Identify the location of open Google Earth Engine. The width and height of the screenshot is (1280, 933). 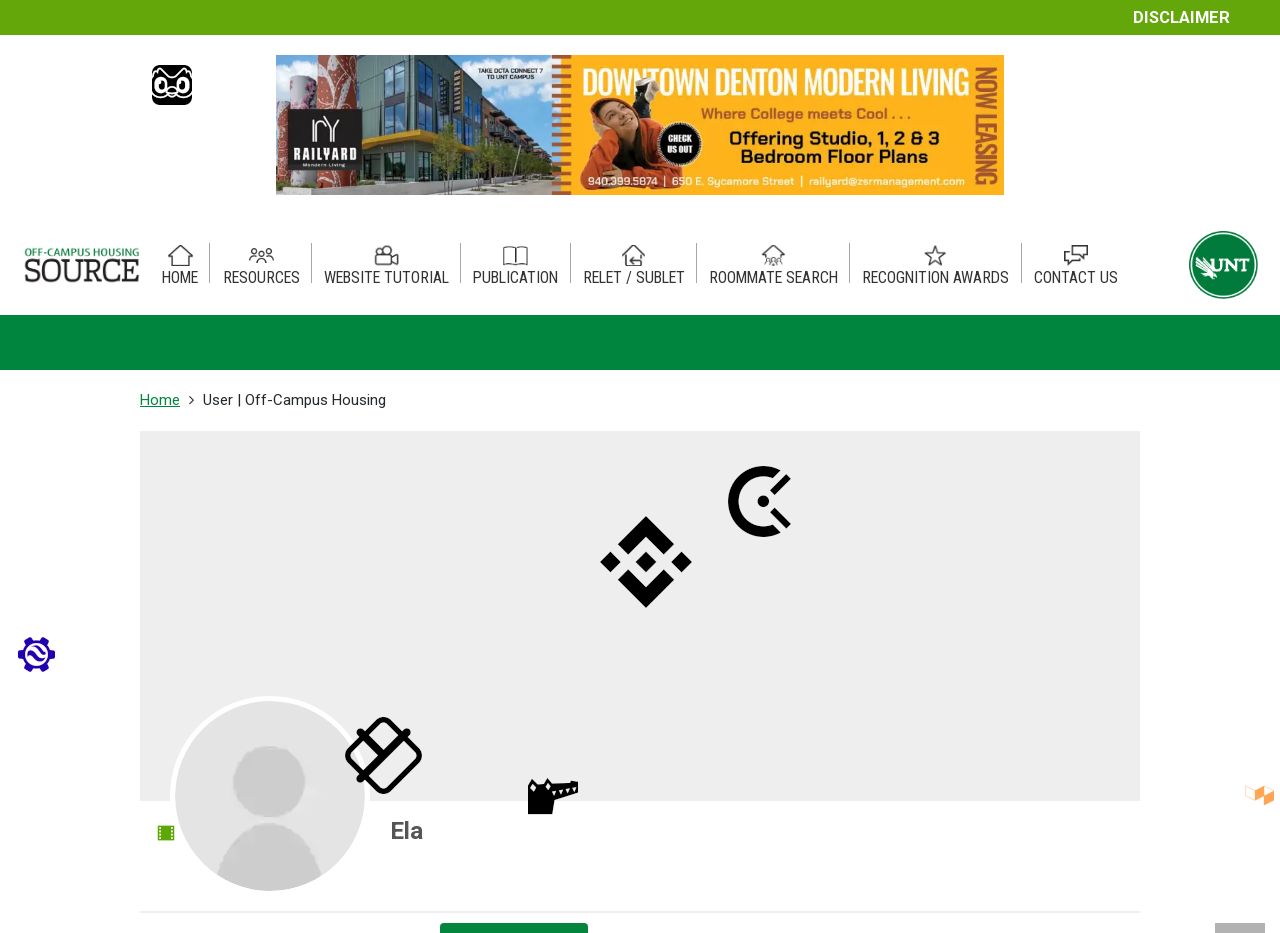
(36, 654).